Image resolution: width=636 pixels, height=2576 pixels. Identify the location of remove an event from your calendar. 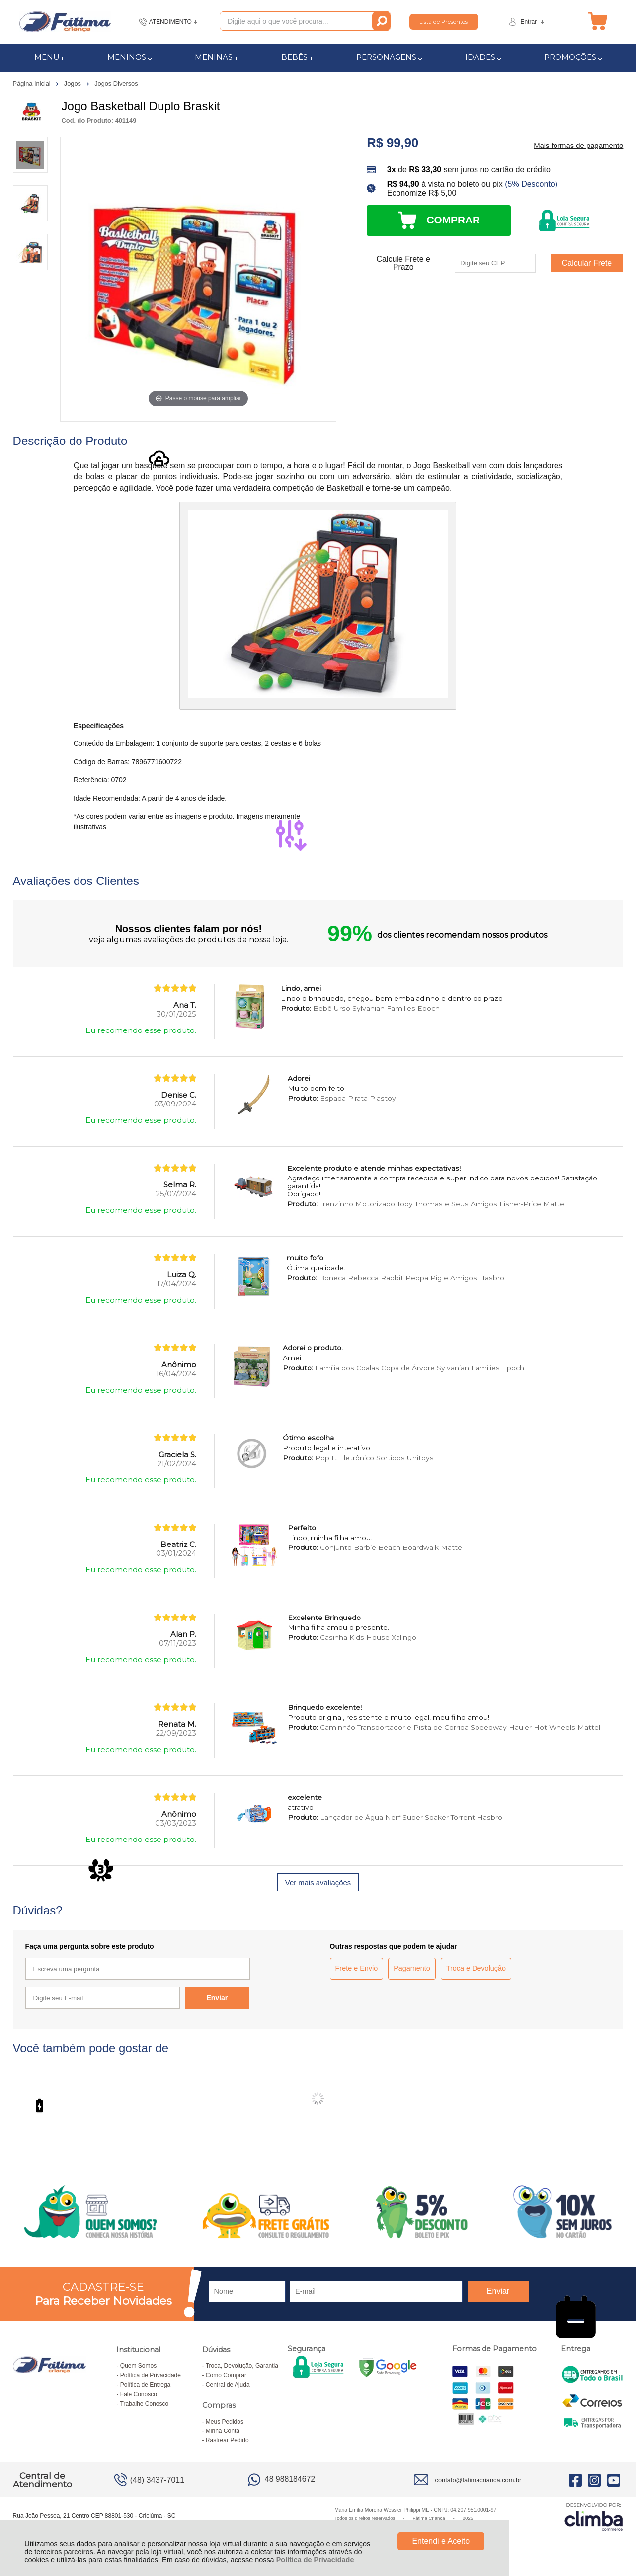
(576, 2318).